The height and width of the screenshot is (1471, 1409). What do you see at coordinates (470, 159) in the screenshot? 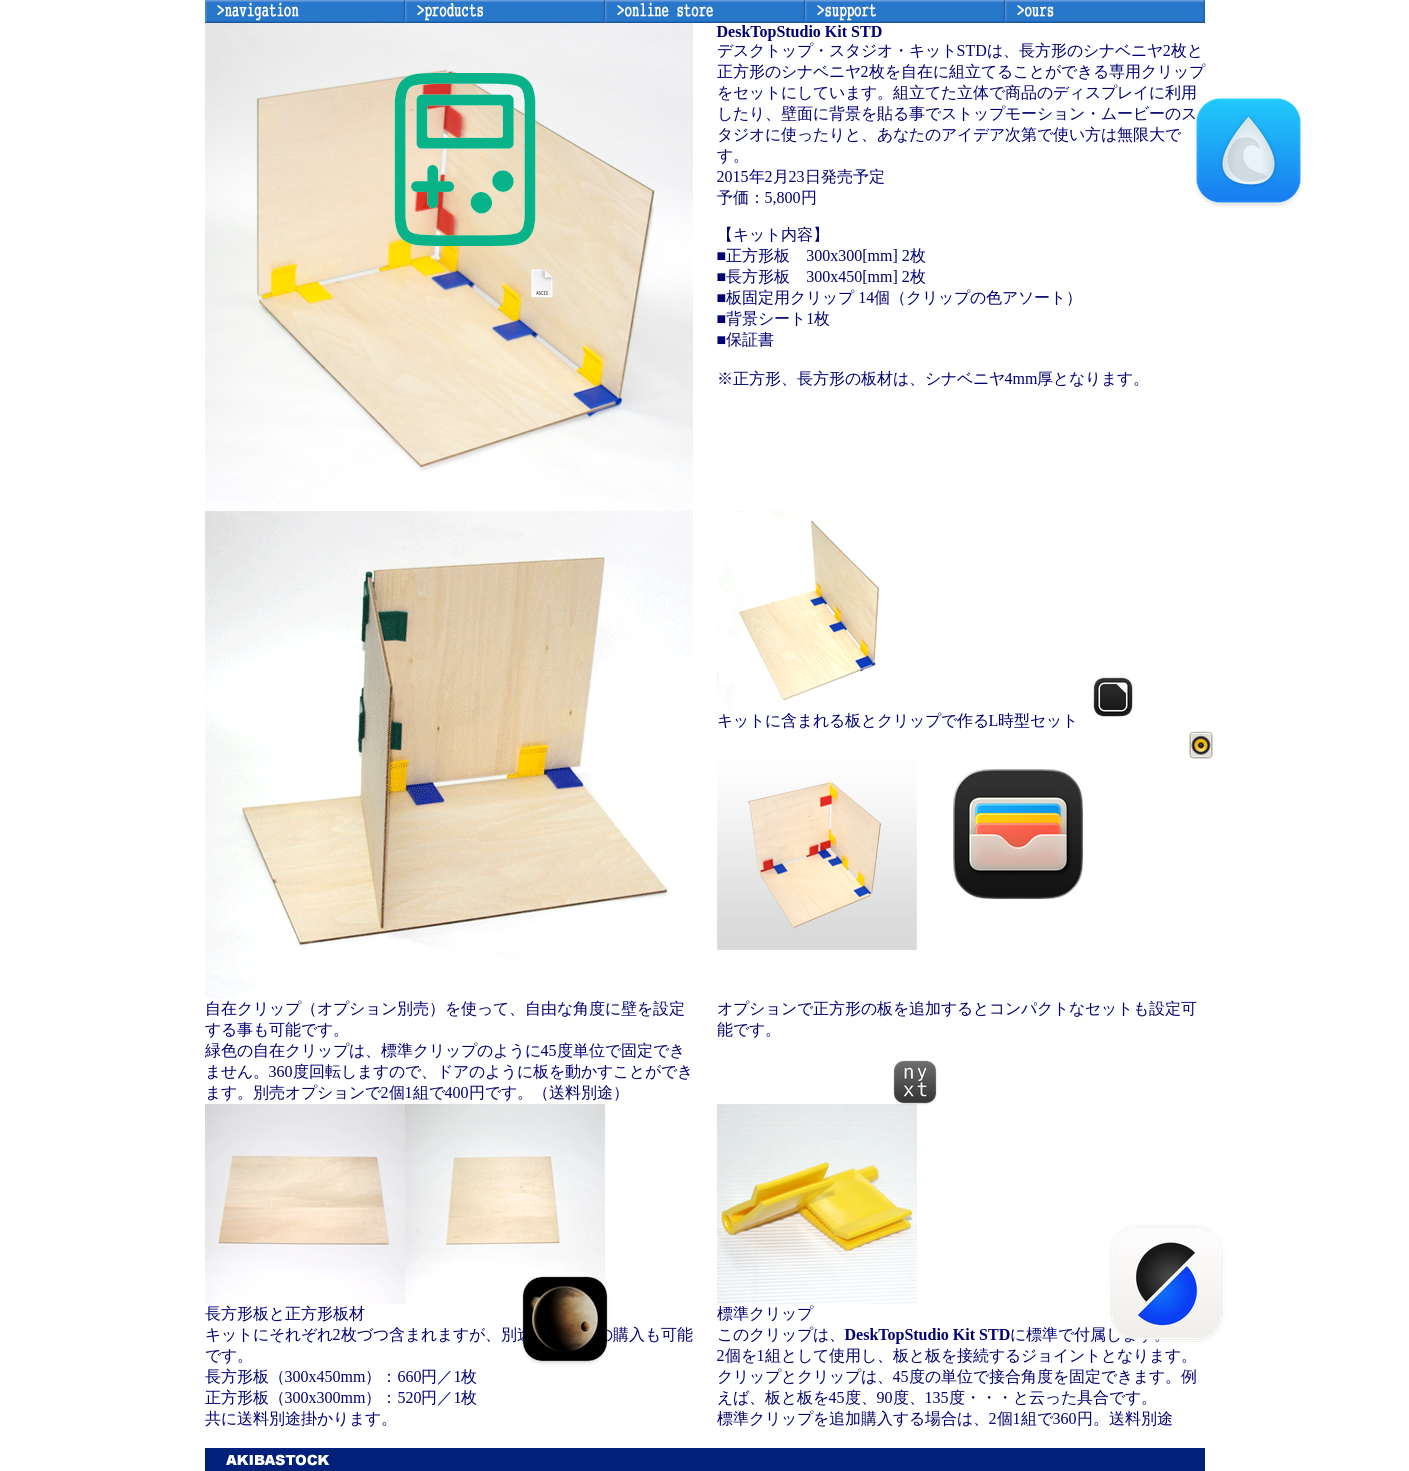
I see `open the games app` at bounding box center [470, 159].